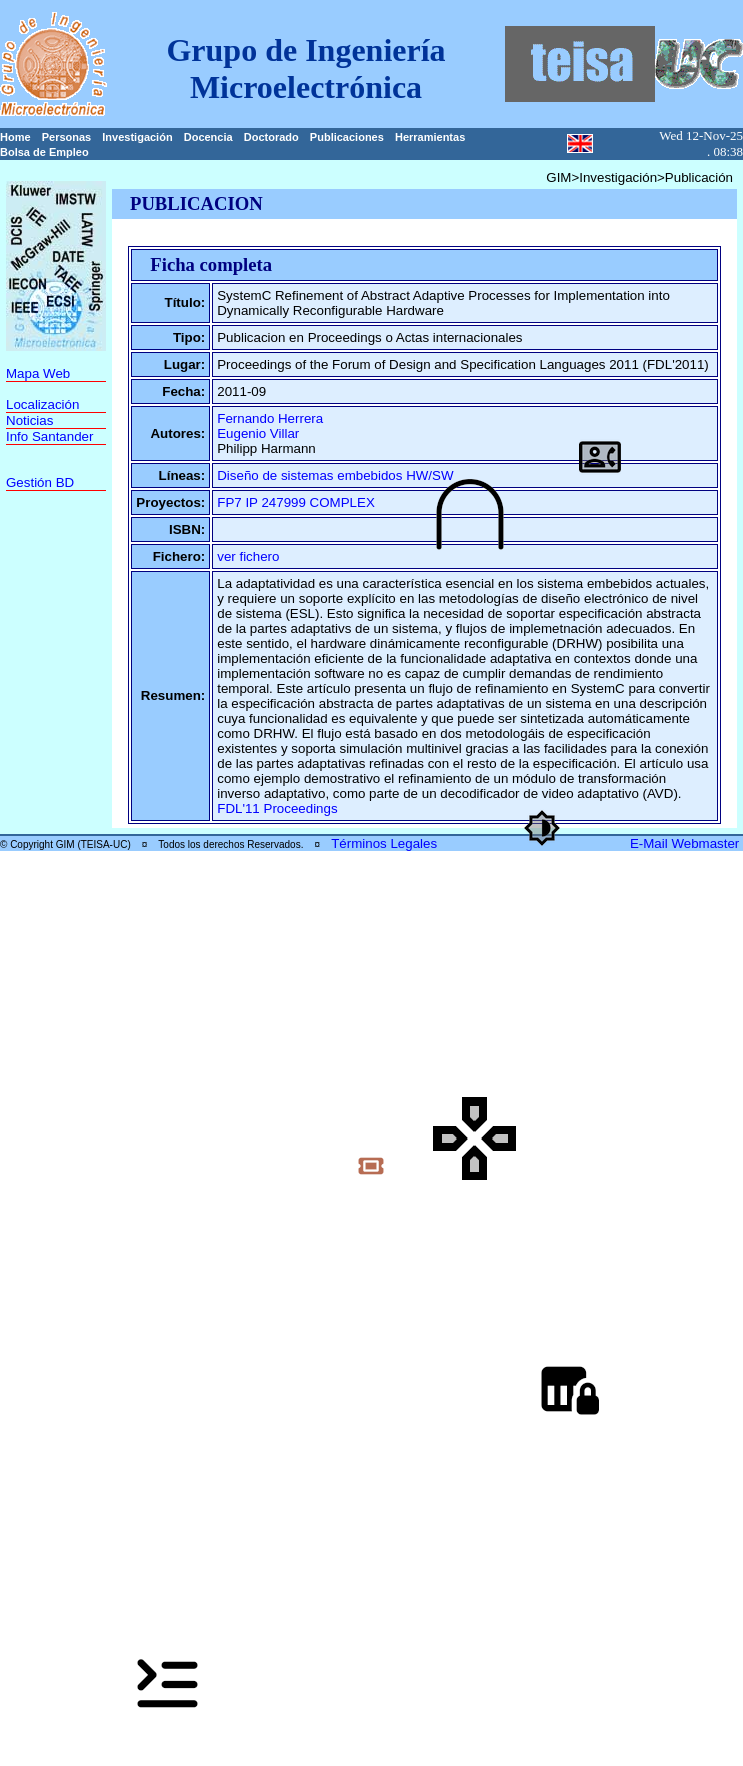  What do you see at coordinates (542, 828) in the screenshot?
I see `adjust screen brightness settings` at bounding box center [542, 828].